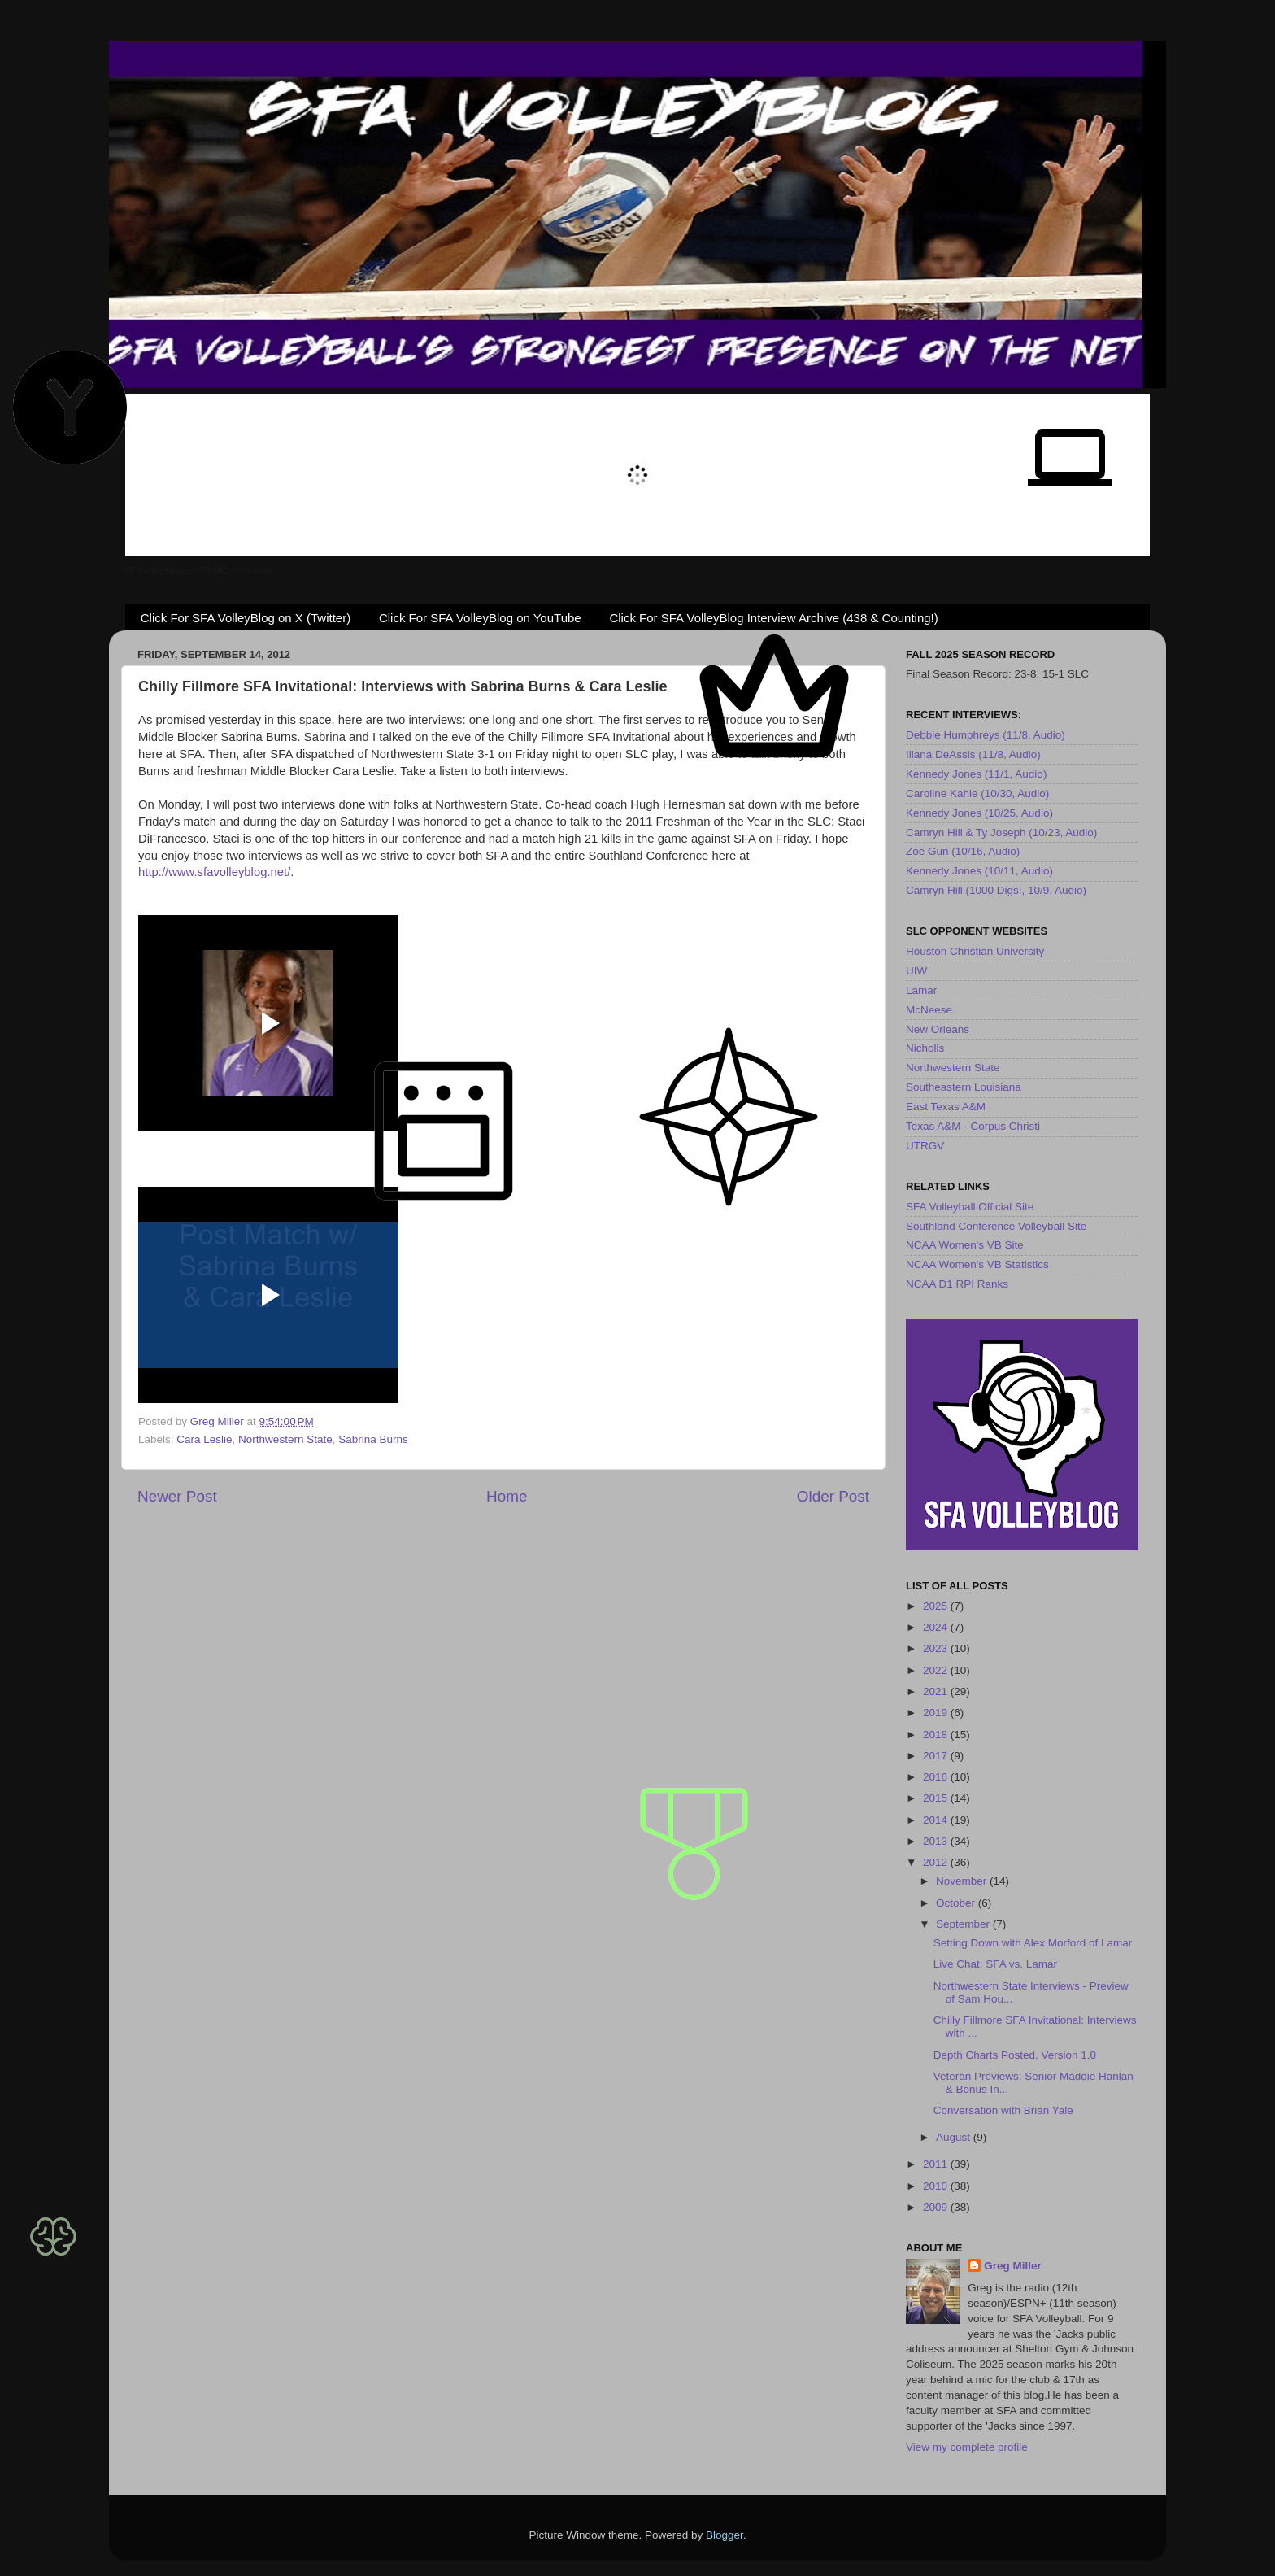 This screenshot has height=2576, width=1275. Describe the element at coordinates (70, 408) in the screenshot. I see `press the Y button on xbox controller` at that location.